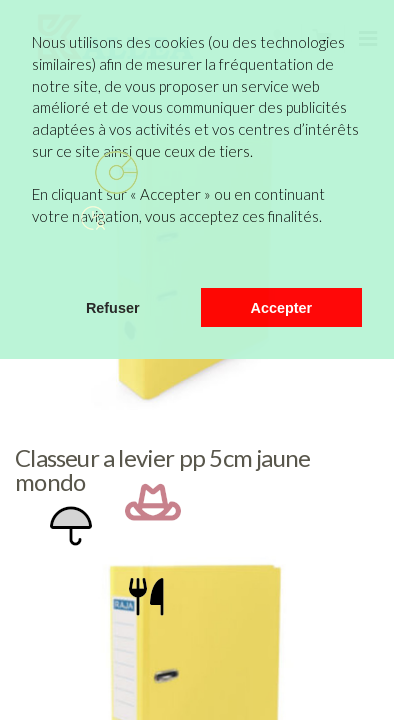  Describe the element at coordinates (93, 218) in the screenshot. I see `view user's time or availability status` at that location.